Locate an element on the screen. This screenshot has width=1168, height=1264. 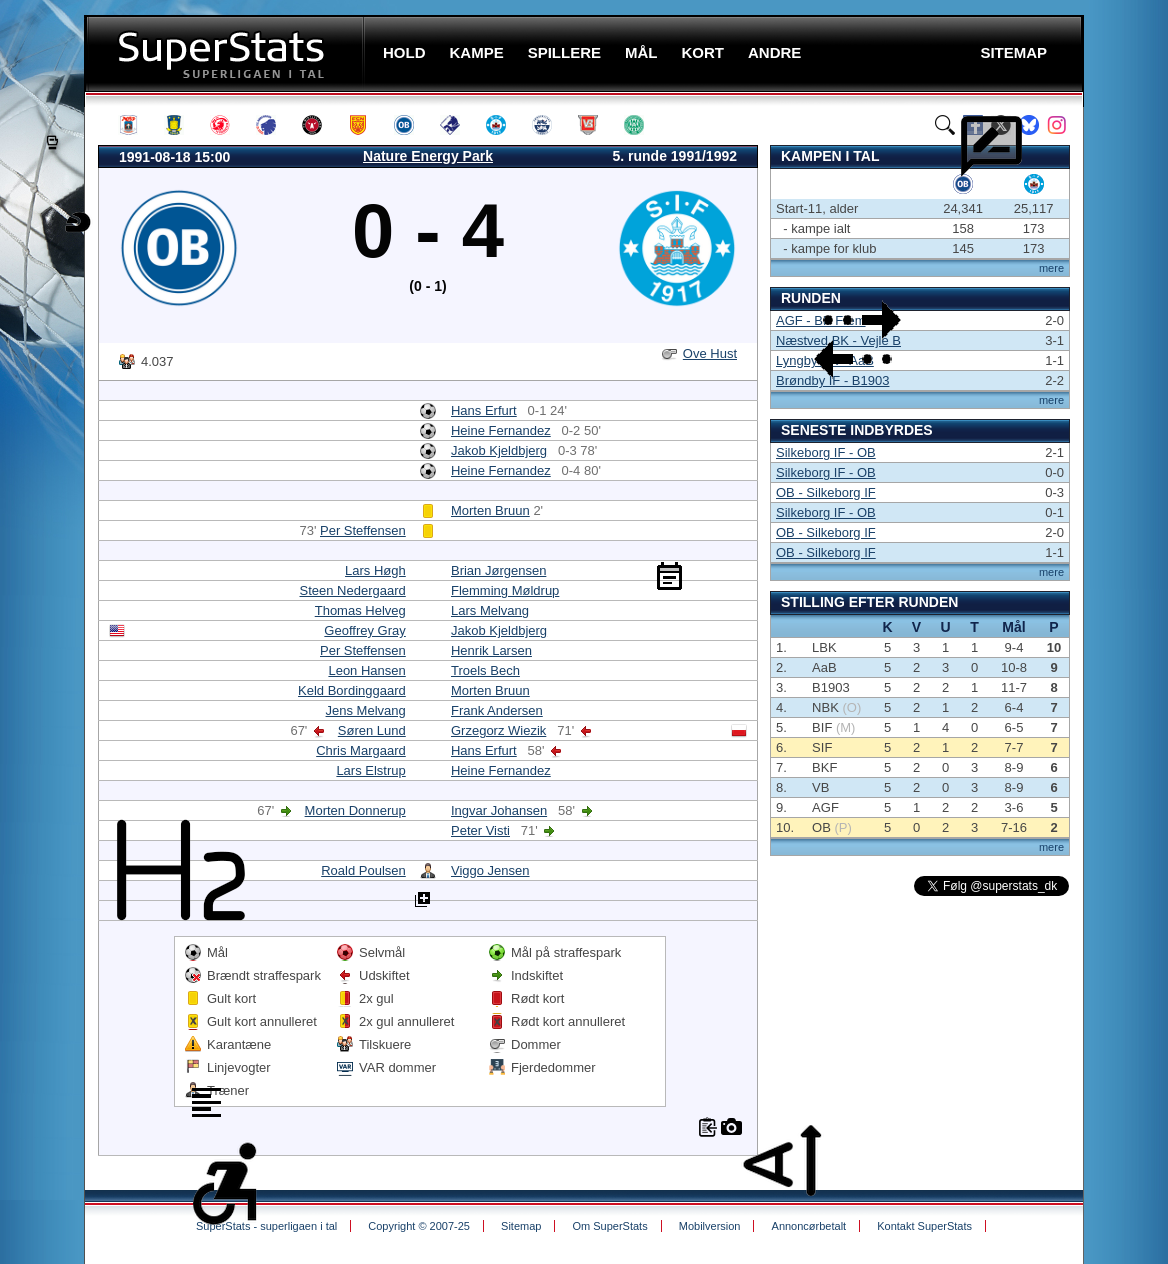
view event details or notes is located at coordinates (669, 577).